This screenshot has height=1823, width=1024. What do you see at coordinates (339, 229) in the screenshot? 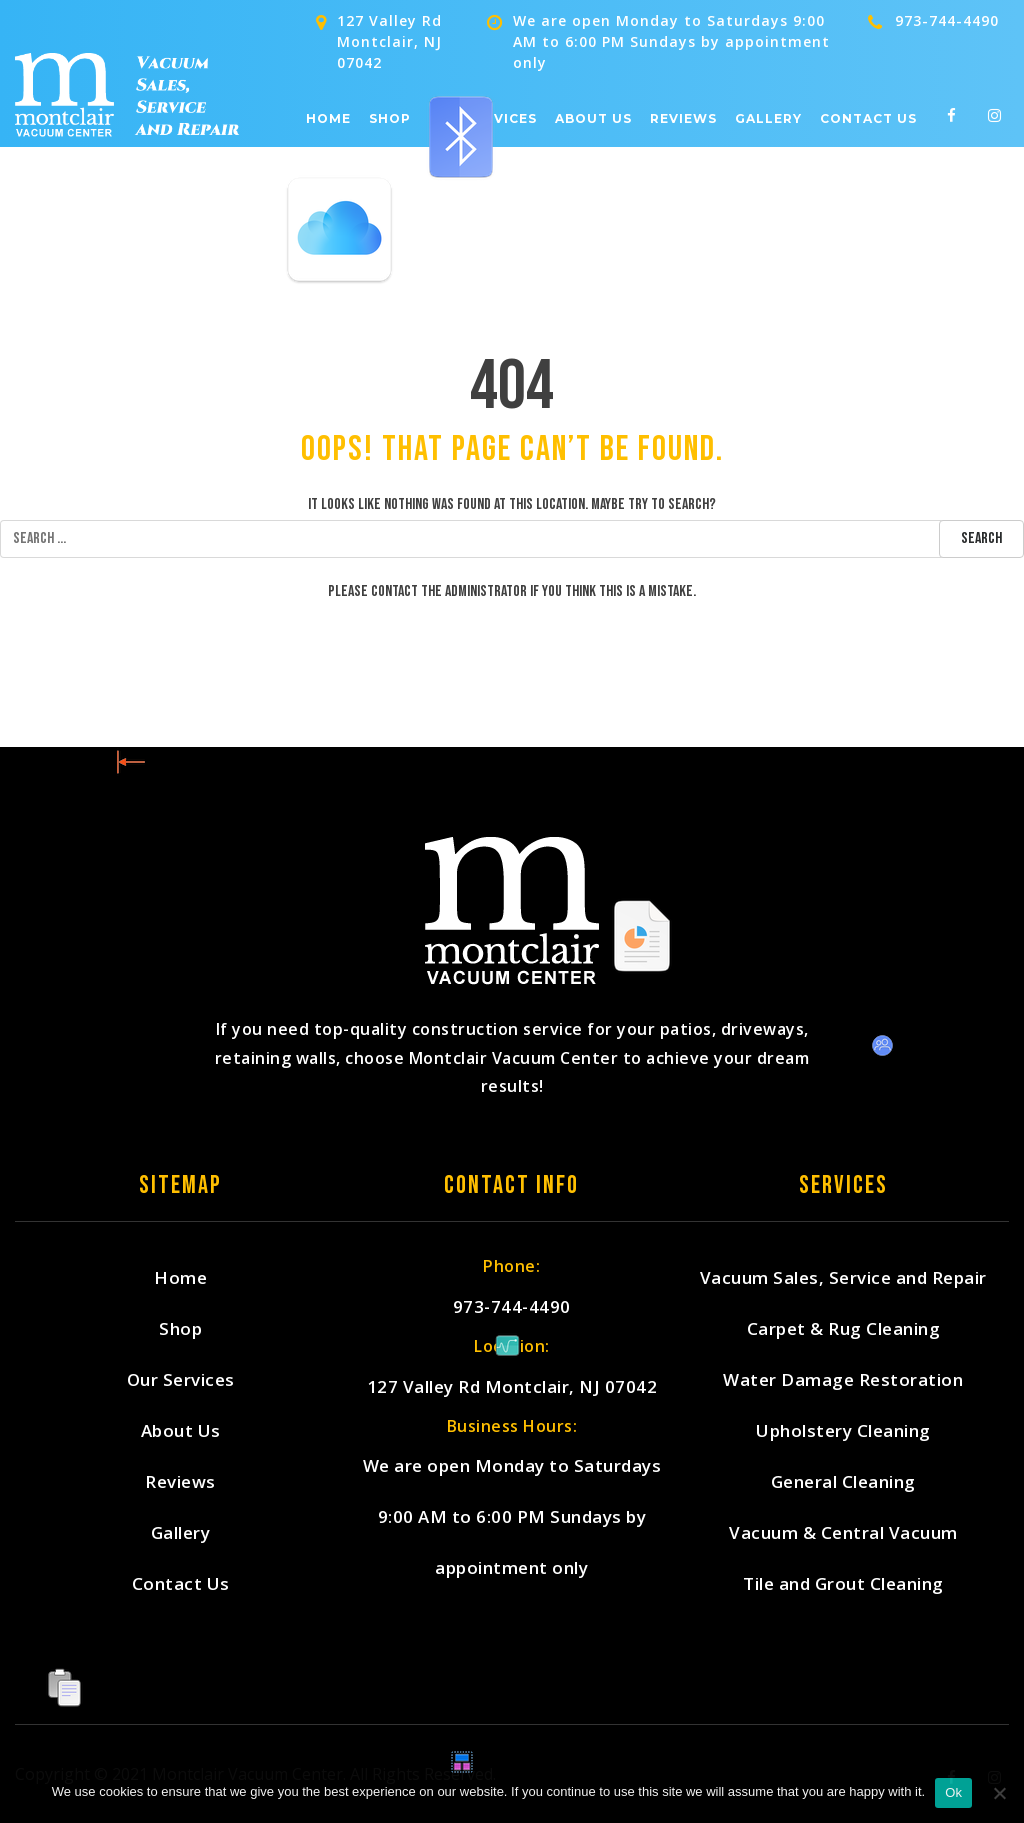
I see `access iCloud Drive diagnostics` at bounding box center [339, 229].